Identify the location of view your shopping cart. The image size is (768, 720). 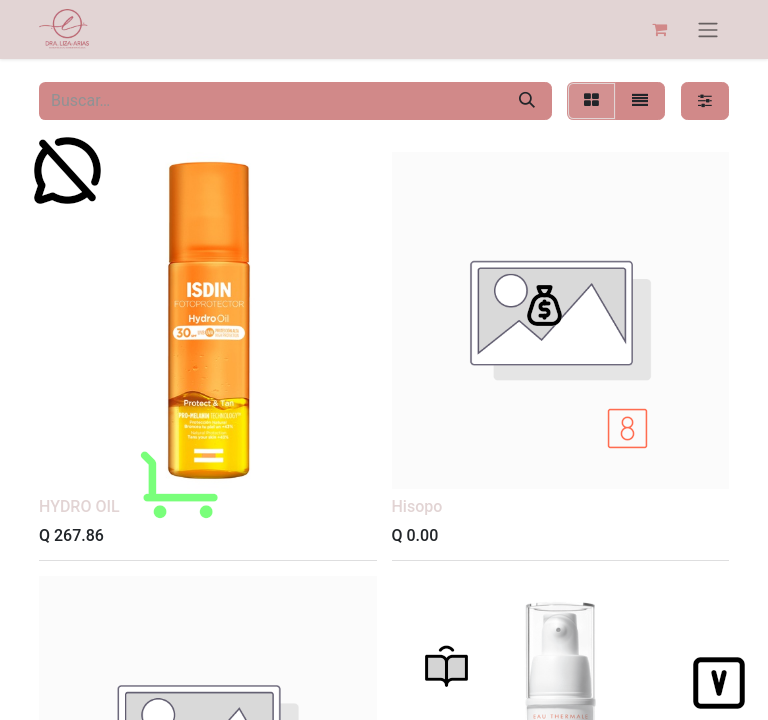
(178, 481).